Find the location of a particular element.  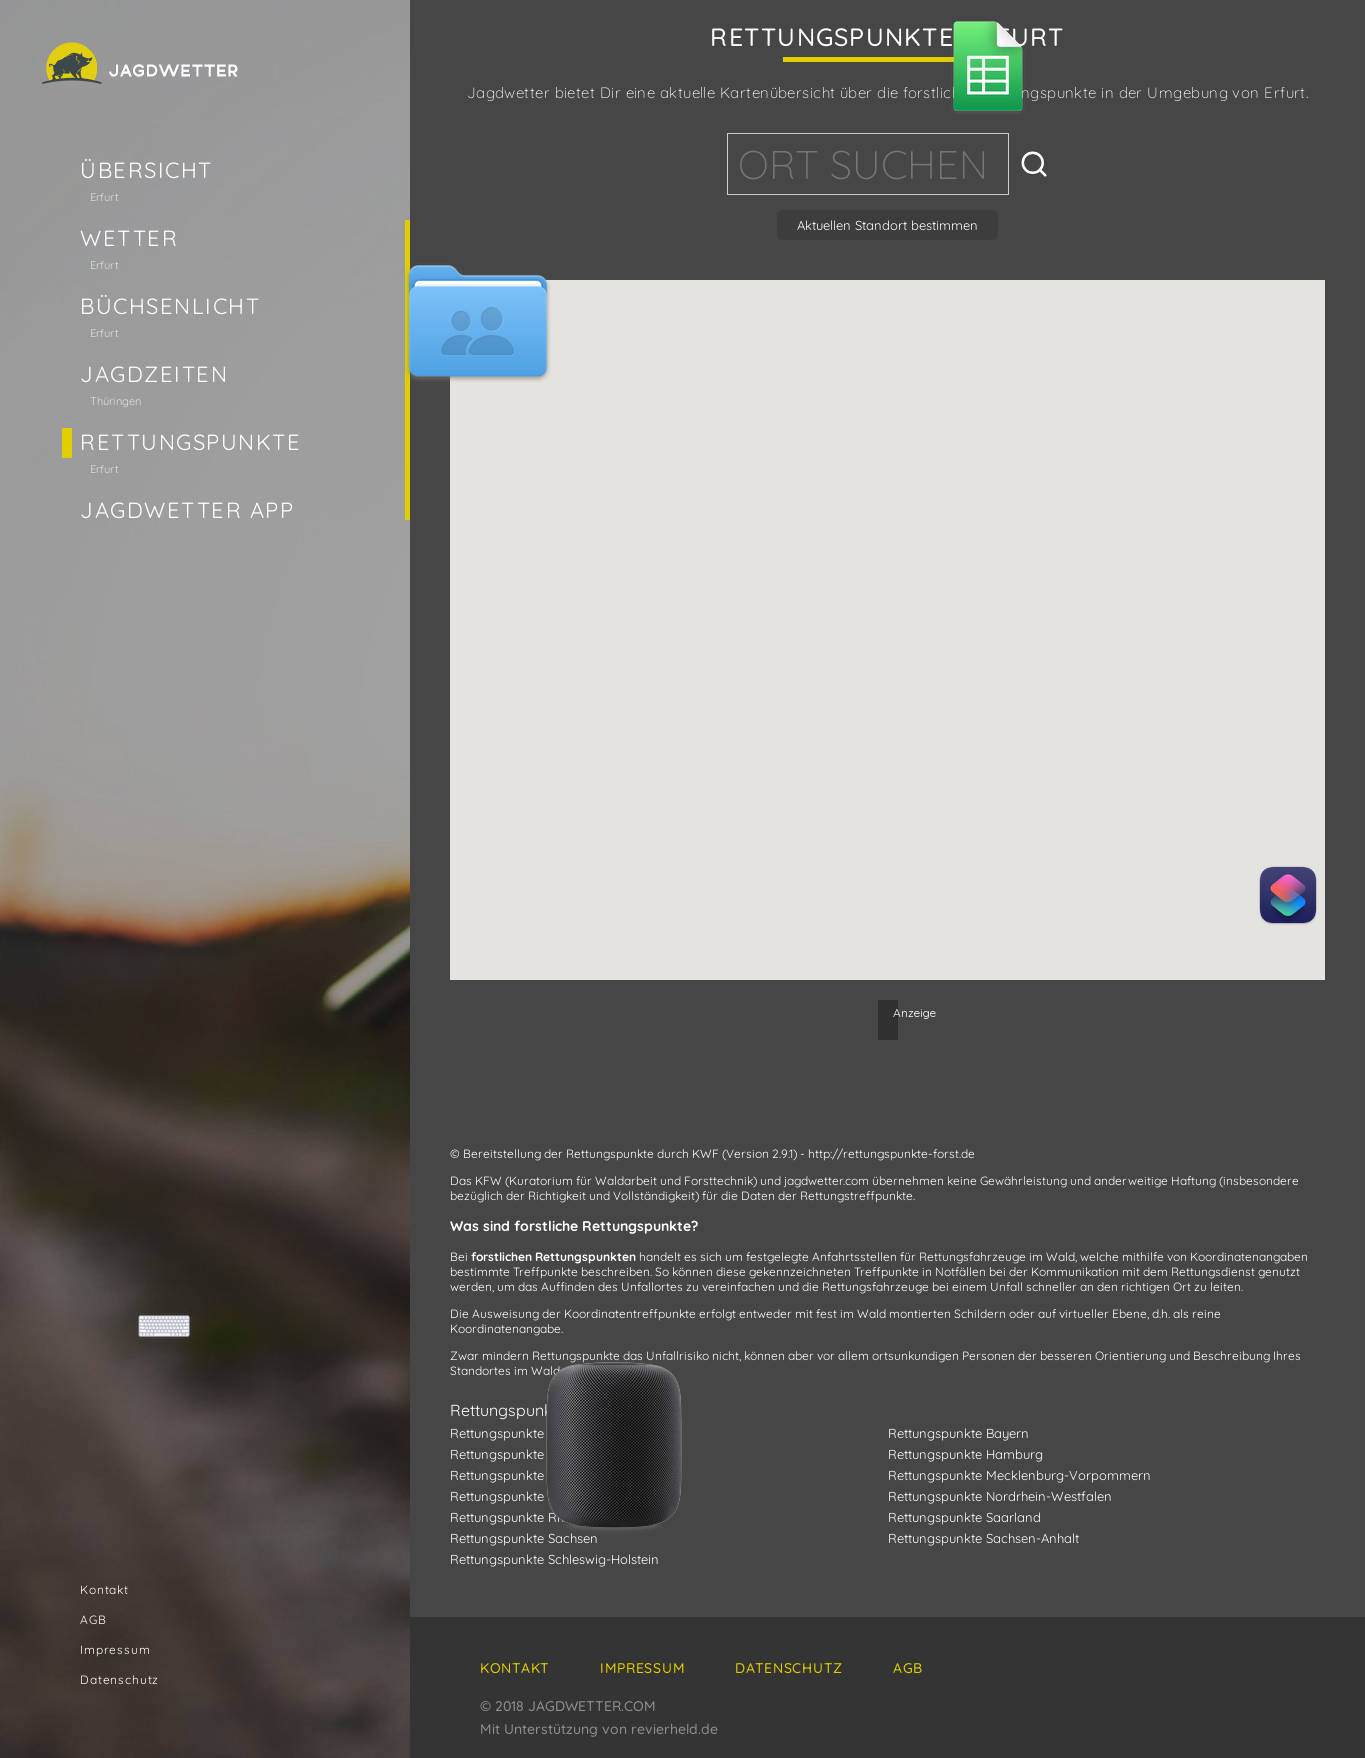

open the shortcuts app to create or run automations is located at coordinates (1288, 895).